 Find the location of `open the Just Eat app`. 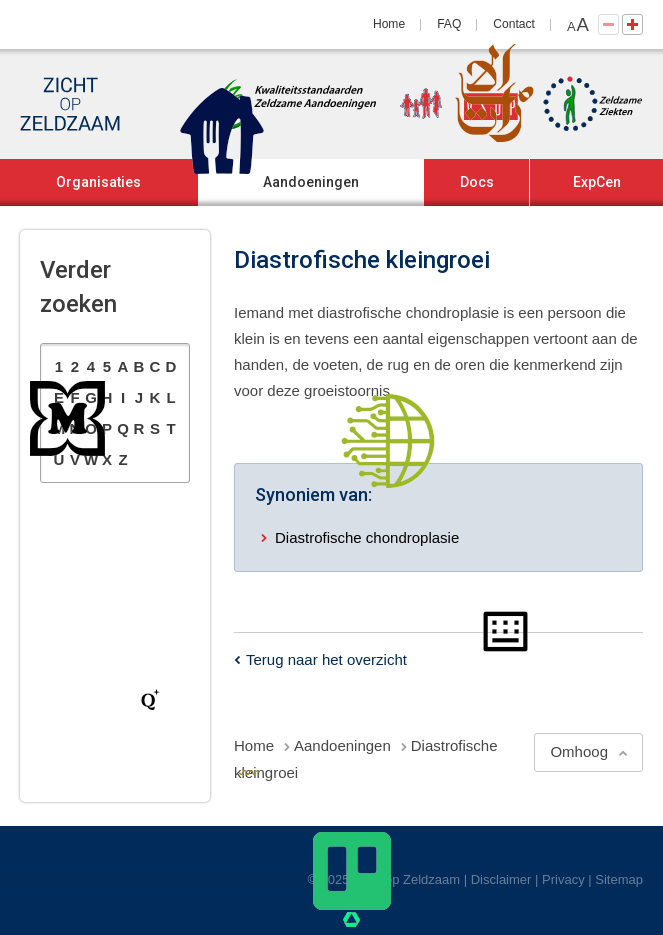

open the Just Eat app is located at coordinates (222, 131).